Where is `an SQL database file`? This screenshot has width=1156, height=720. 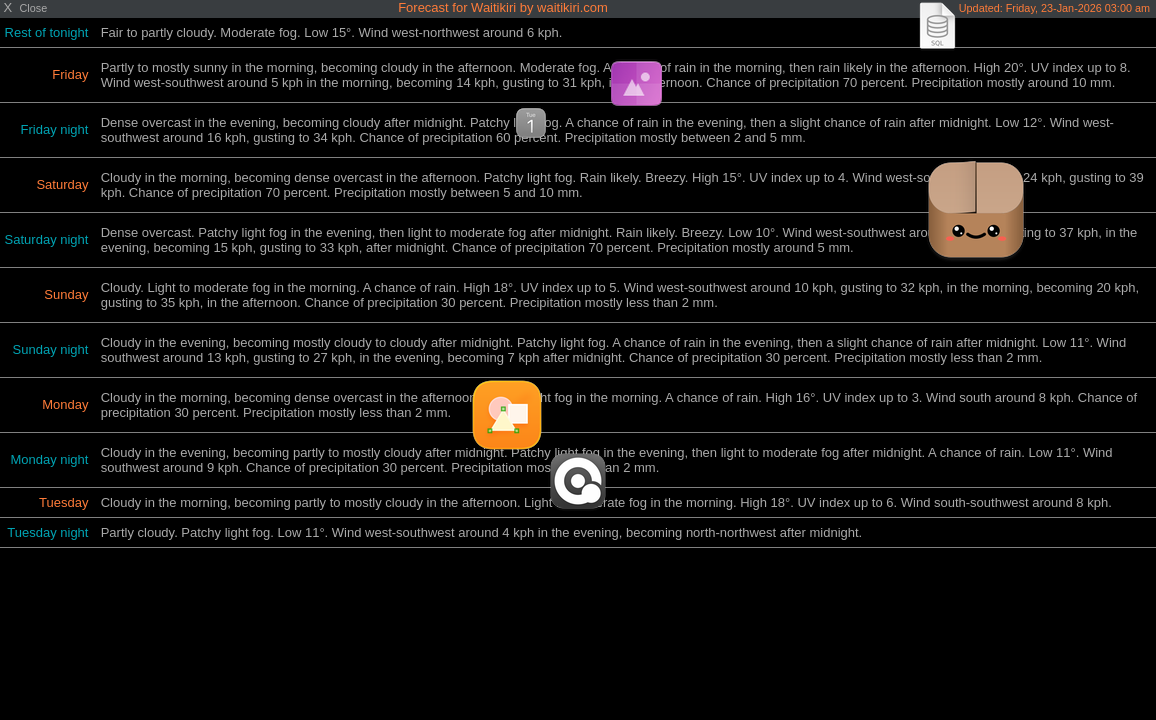
an SQL database file is located at coordinates (937, 26).